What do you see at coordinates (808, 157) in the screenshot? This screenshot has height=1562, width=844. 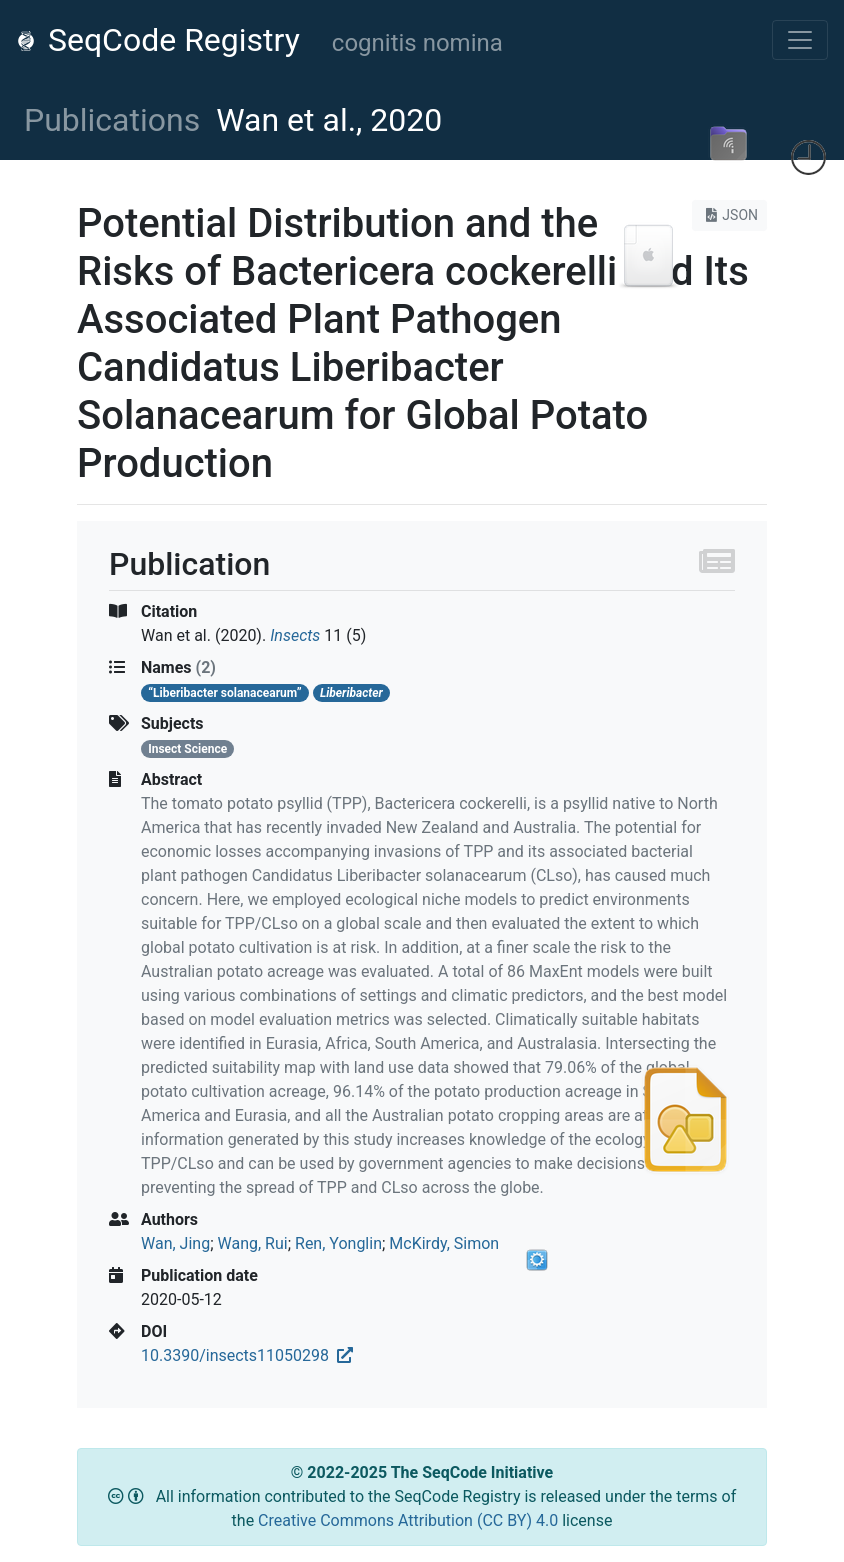 I see `access date and time settings` at bounding box center [808, 157].